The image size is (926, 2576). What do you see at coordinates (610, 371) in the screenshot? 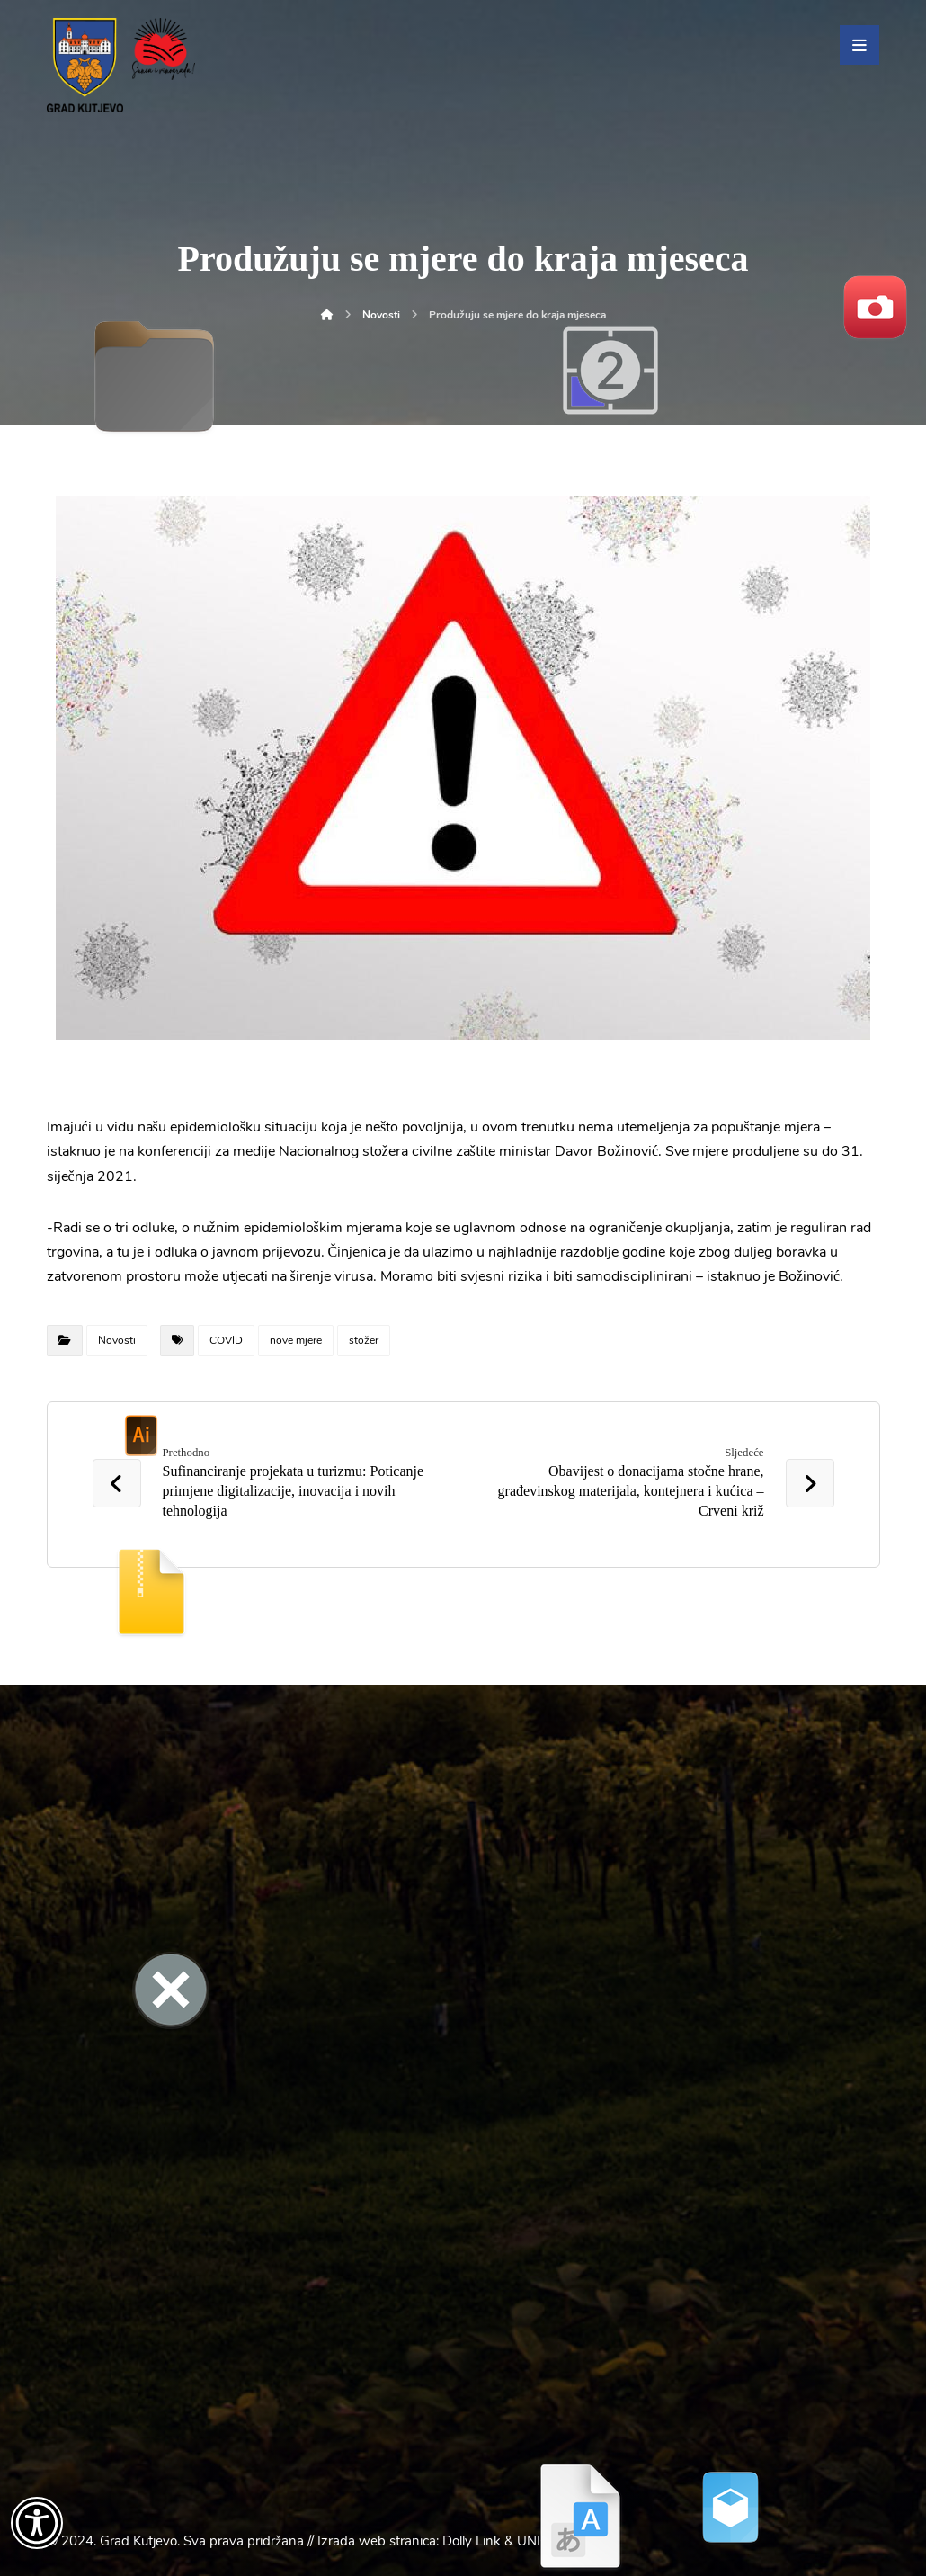
I see `generate or build a media library` at bounding box center [610, 371].